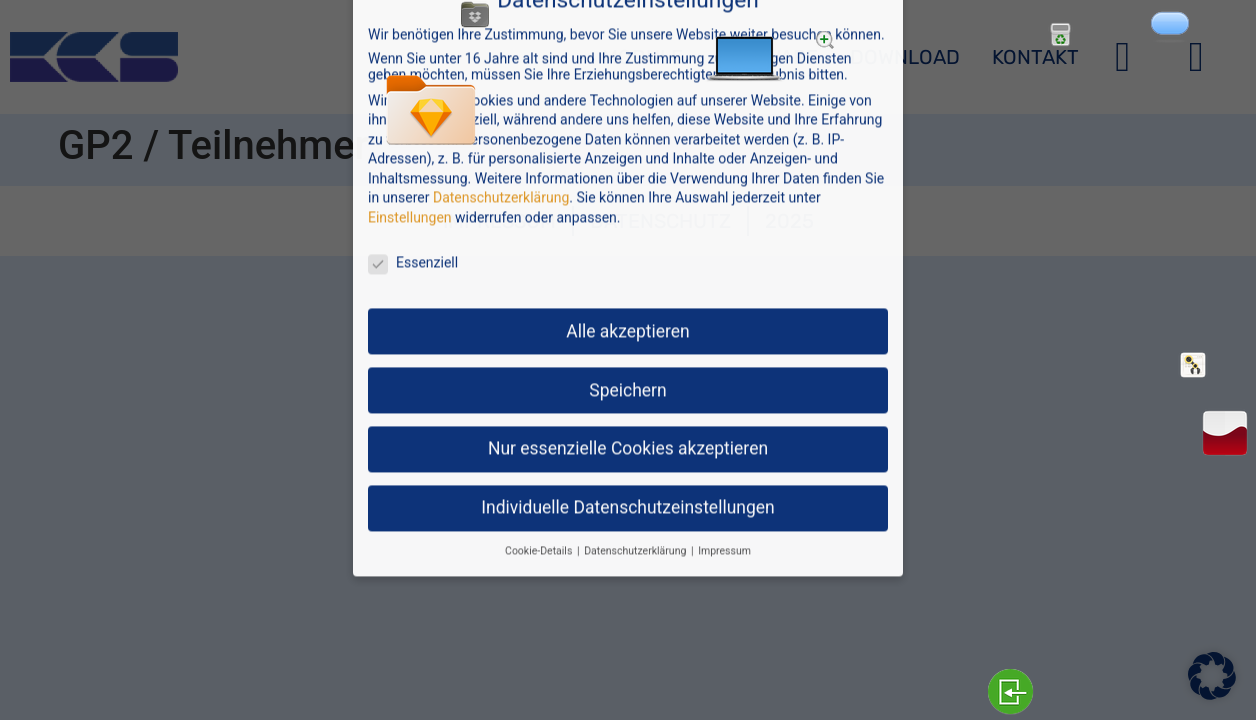 The height and width of the screenshot is (720, 1256). Describe the element at coordinates (1170, 25) in the screenshot. I see `add or manage labels for items` at that location.